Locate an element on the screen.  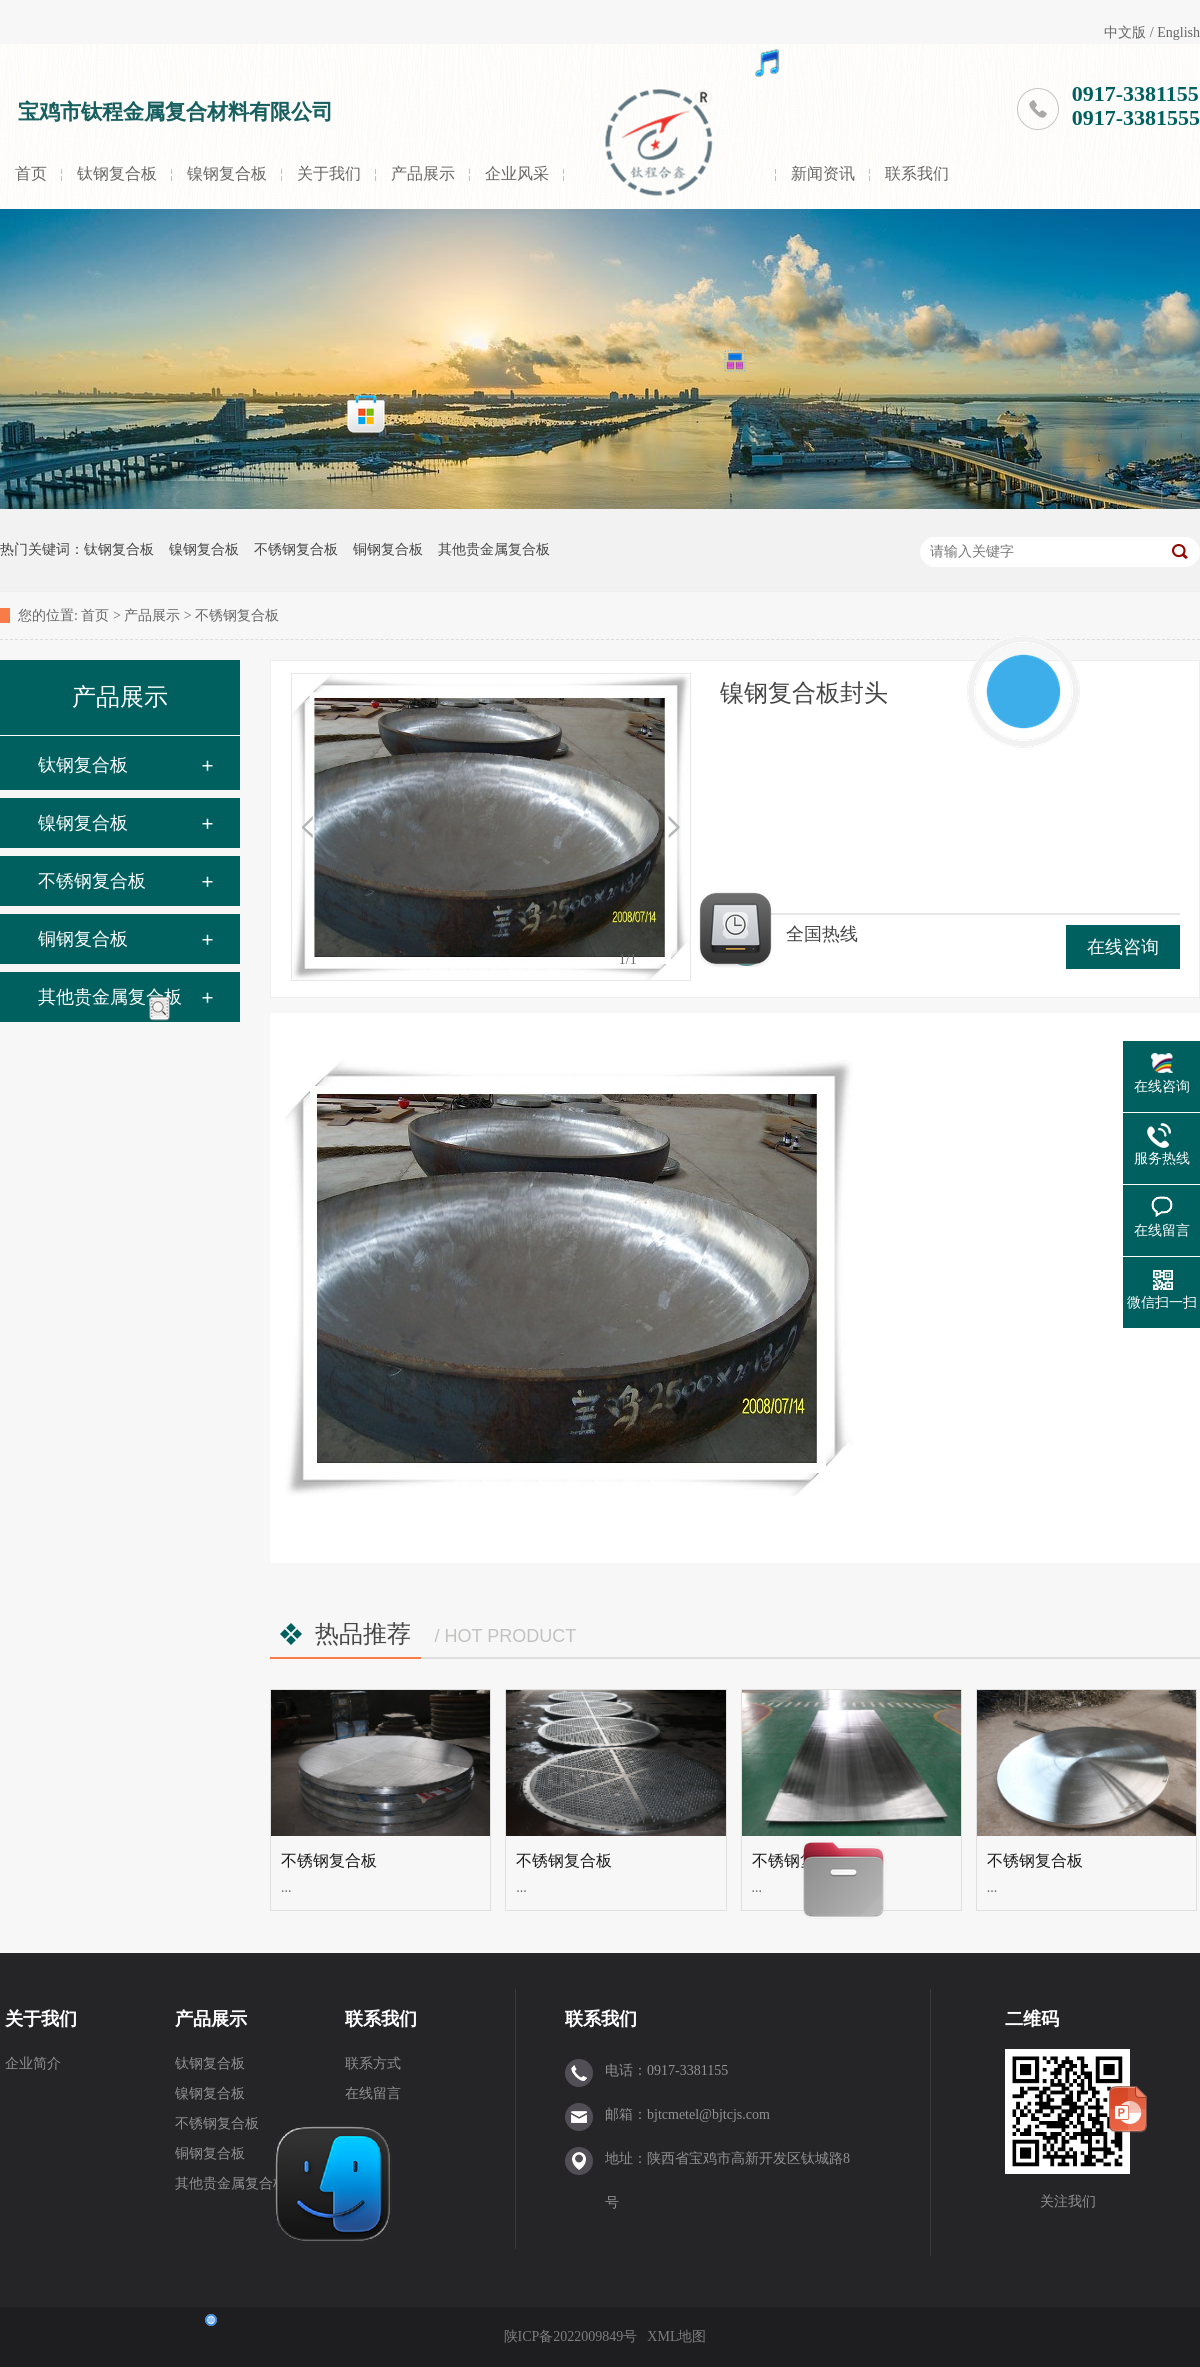
open system backup preferences is located at coordinates (735, 928).